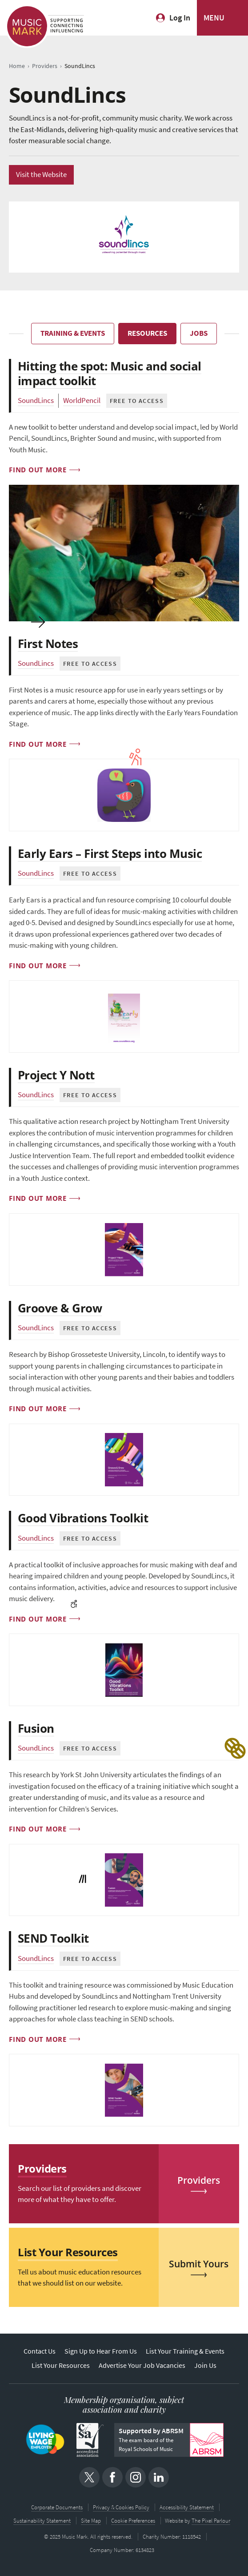 This screenshot has height=2576, width=248. What do you see at coordinates (82, 1879) in the screenshot?
I see `indicates a stack of leaning books or documents` at bounding box center [82, 1879].